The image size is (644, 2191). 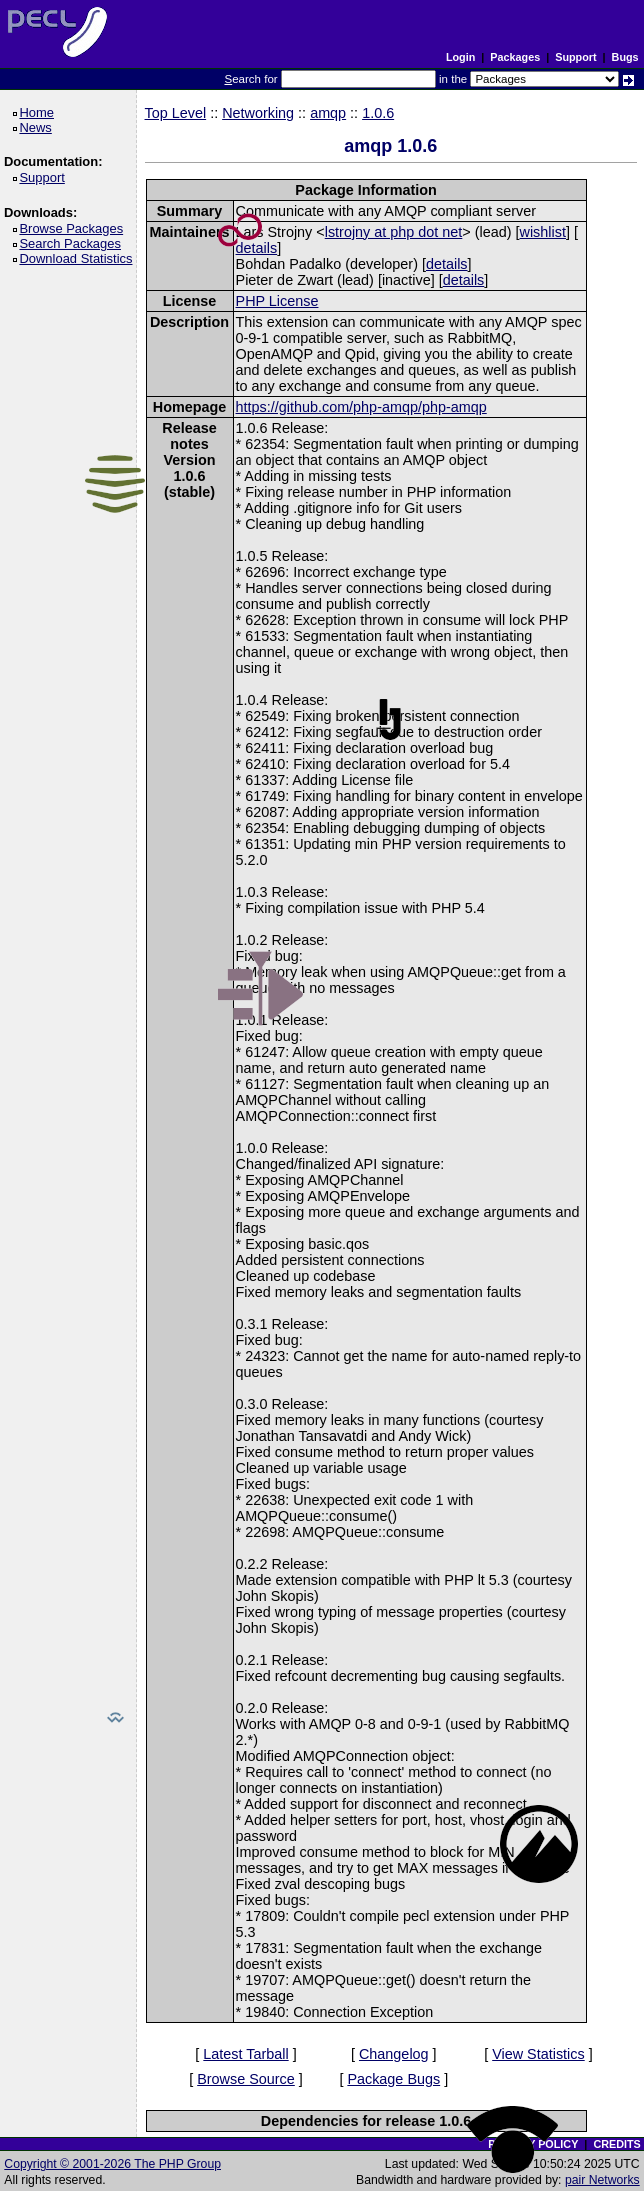 I want to click on cinnamon desktop environment logo, so click(x=539, y=1844).